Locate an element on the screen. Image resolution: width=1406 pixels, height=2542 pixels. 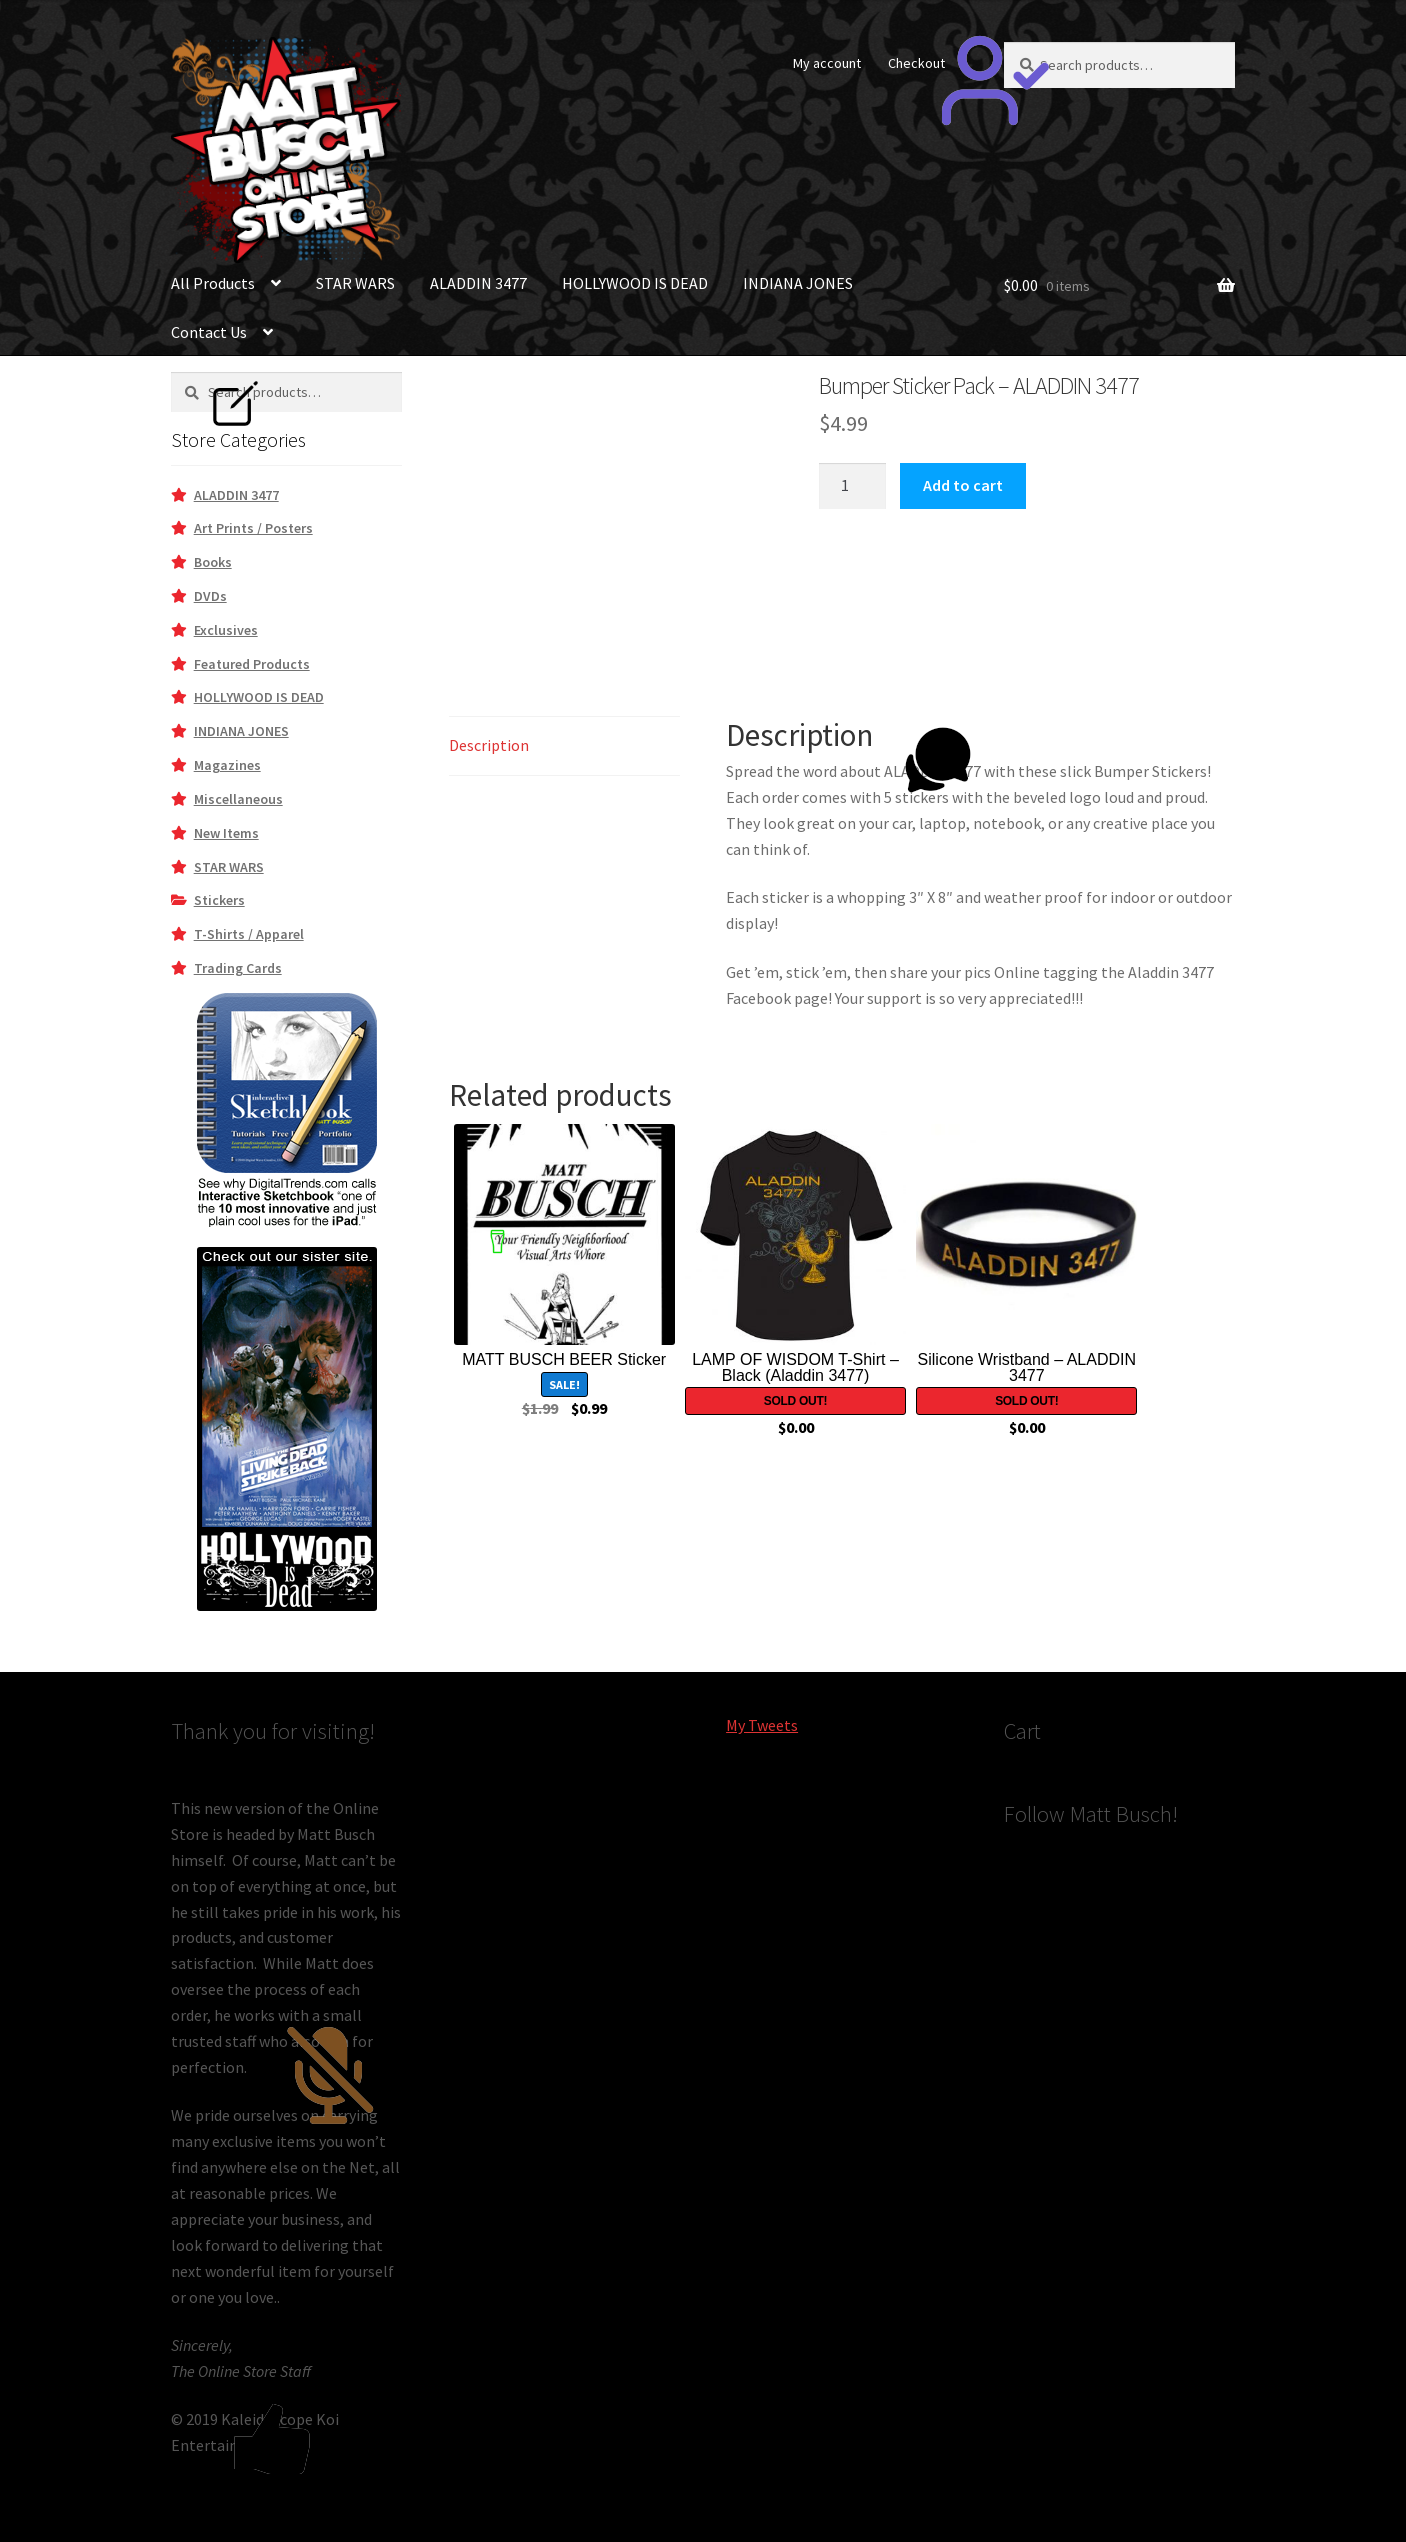
like or upvote content is located at coordinates (272, 2439).